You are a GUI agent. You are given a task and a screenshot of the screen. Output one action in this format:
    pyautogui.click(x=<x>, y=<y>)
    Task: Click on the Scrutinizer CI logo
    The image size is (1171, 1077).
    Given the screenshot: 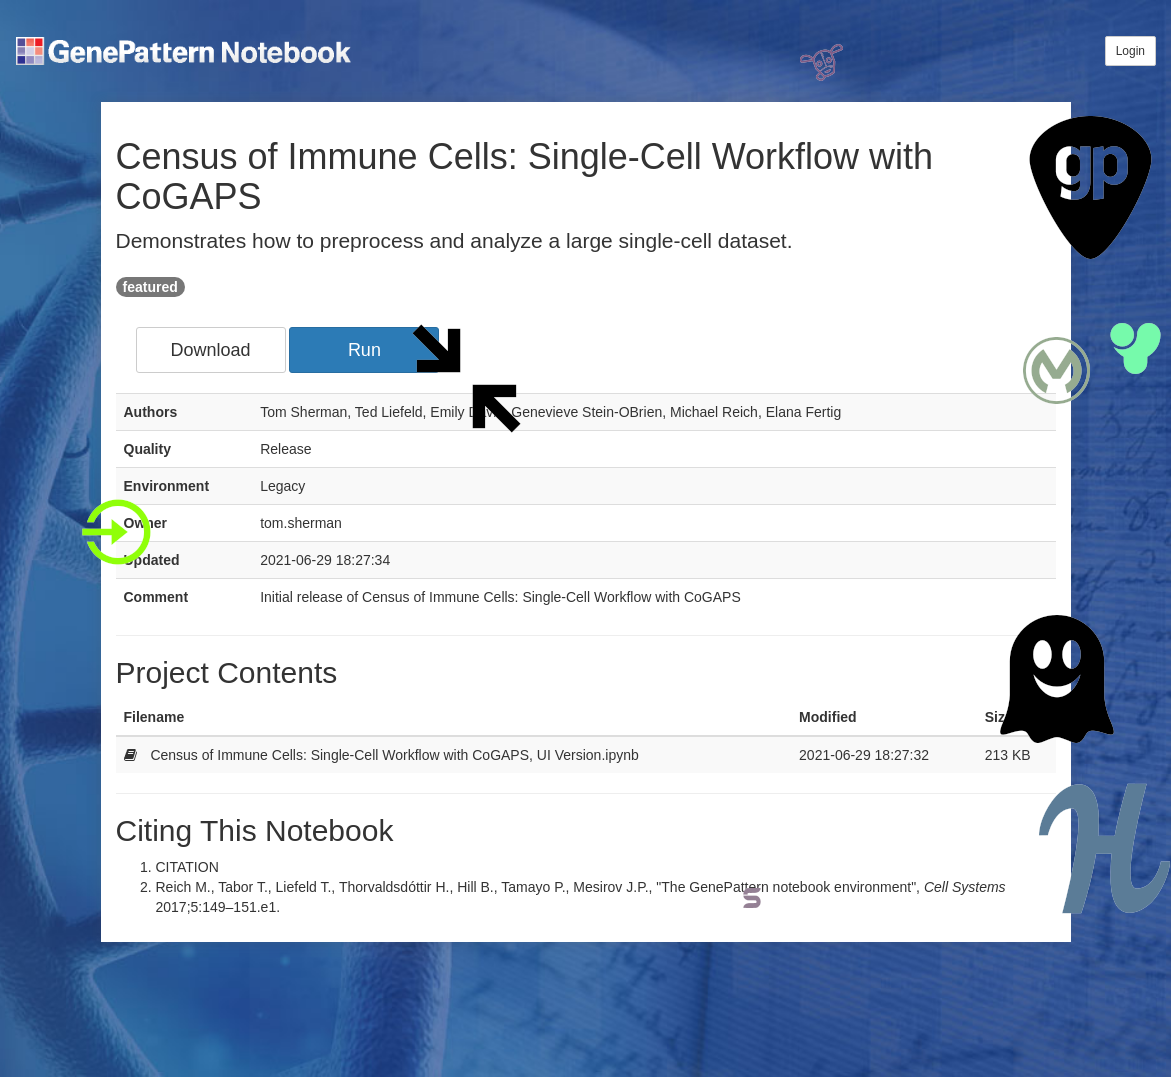 What is the action you would take?
    pyautogui.click(x=752, y=898)
    